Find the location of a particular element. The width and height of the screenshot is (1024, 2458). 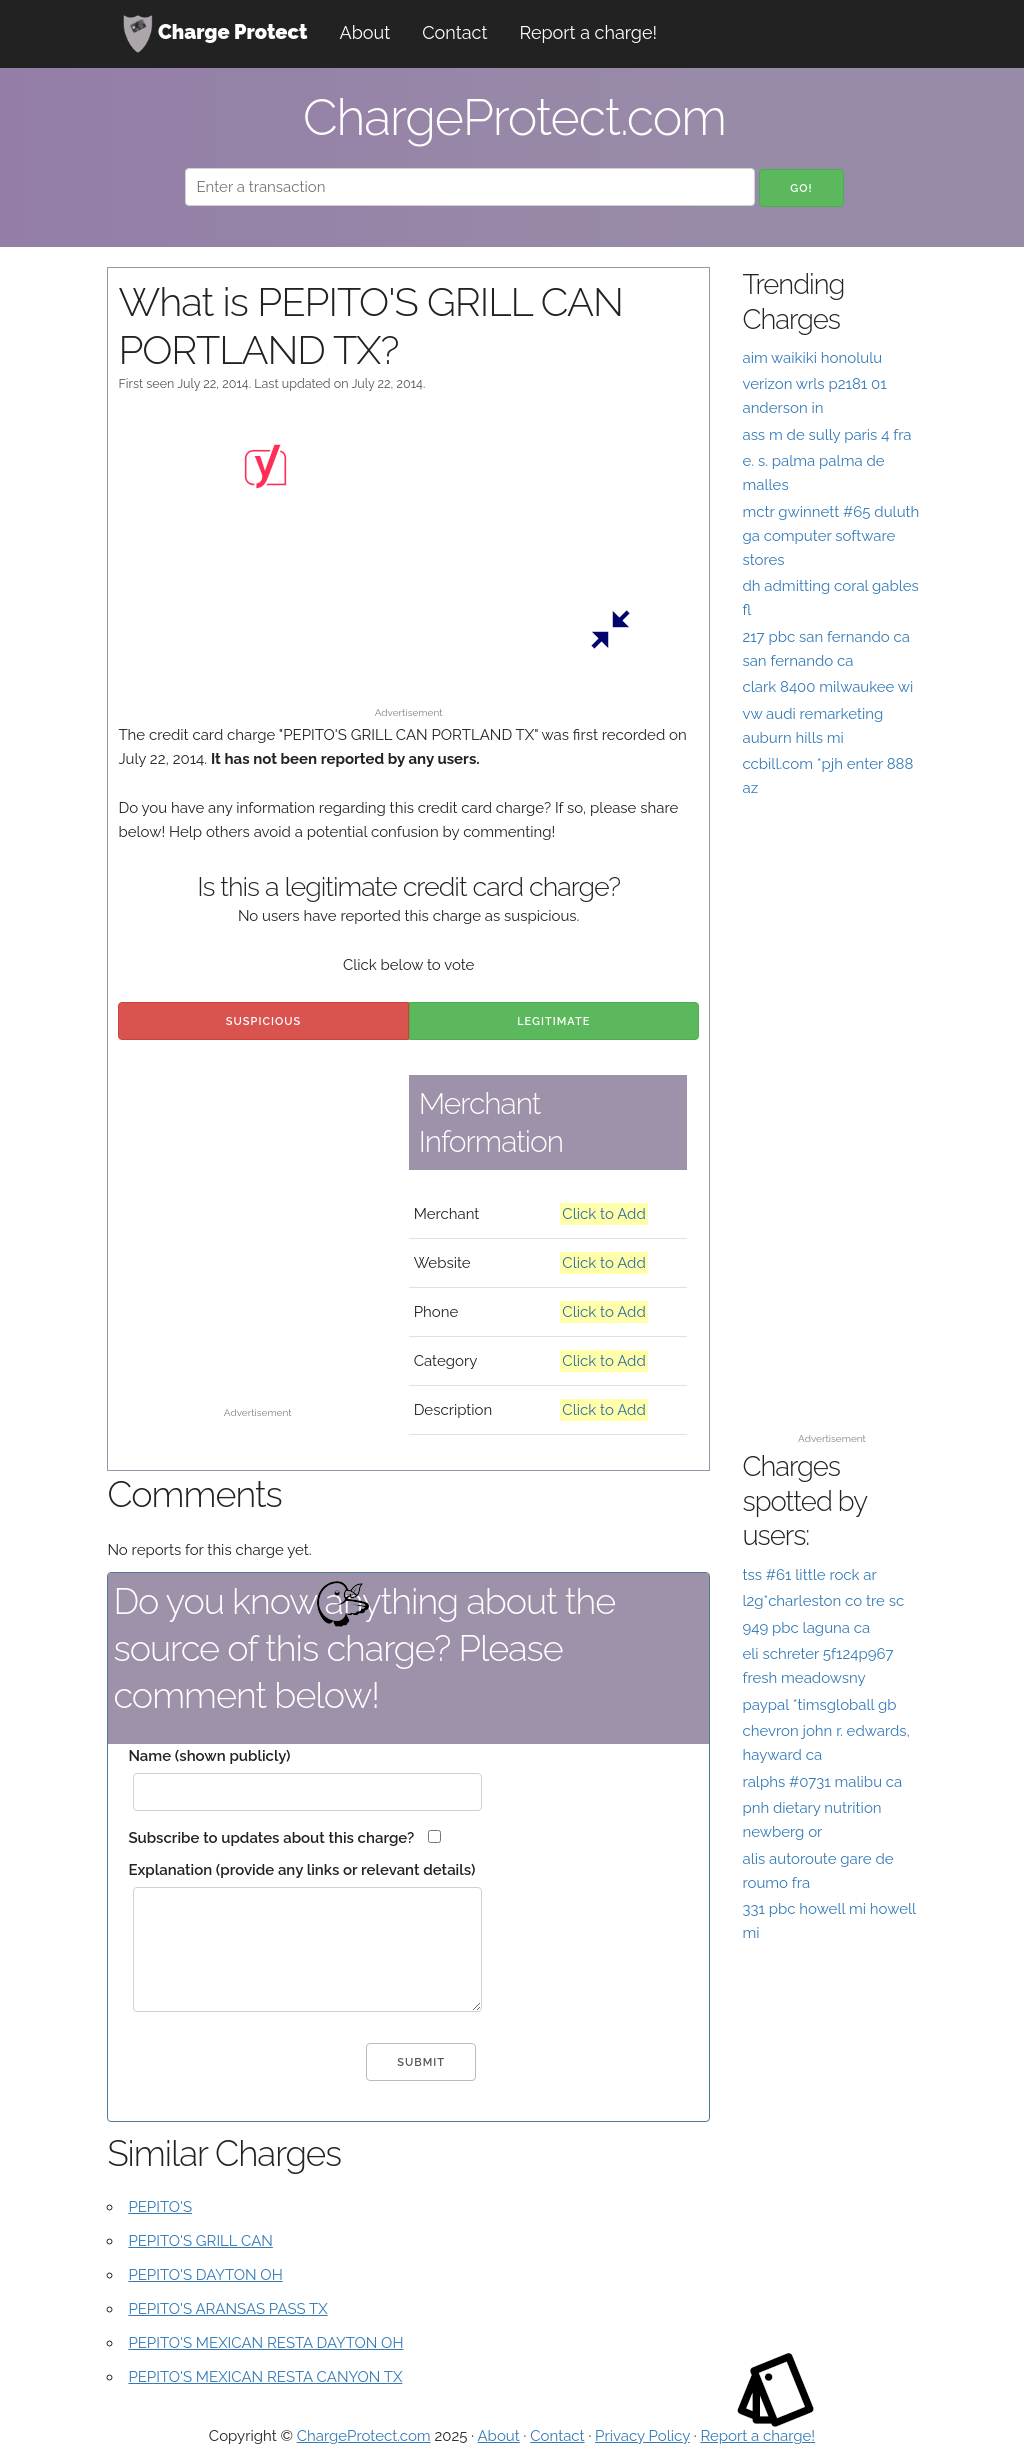

bower package manager logo is located at coordinates (343, 1604).